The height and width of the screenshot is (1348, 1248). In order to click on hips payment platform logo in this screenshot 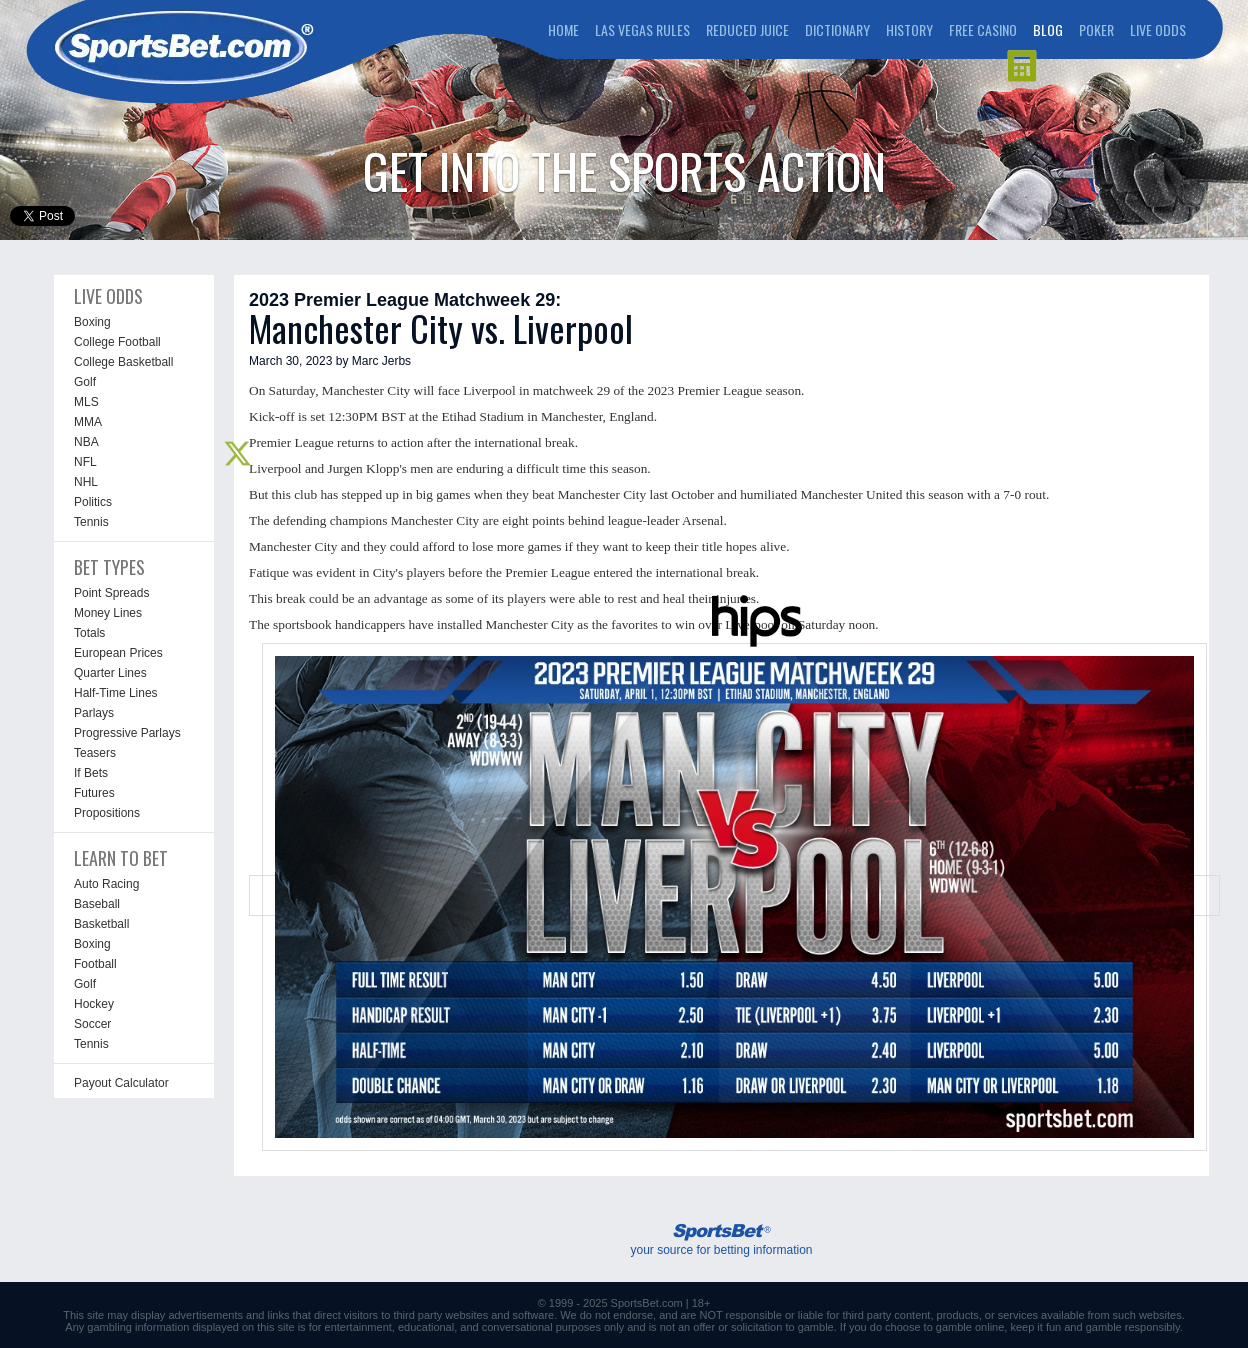, I will do `click(757, 621)`.